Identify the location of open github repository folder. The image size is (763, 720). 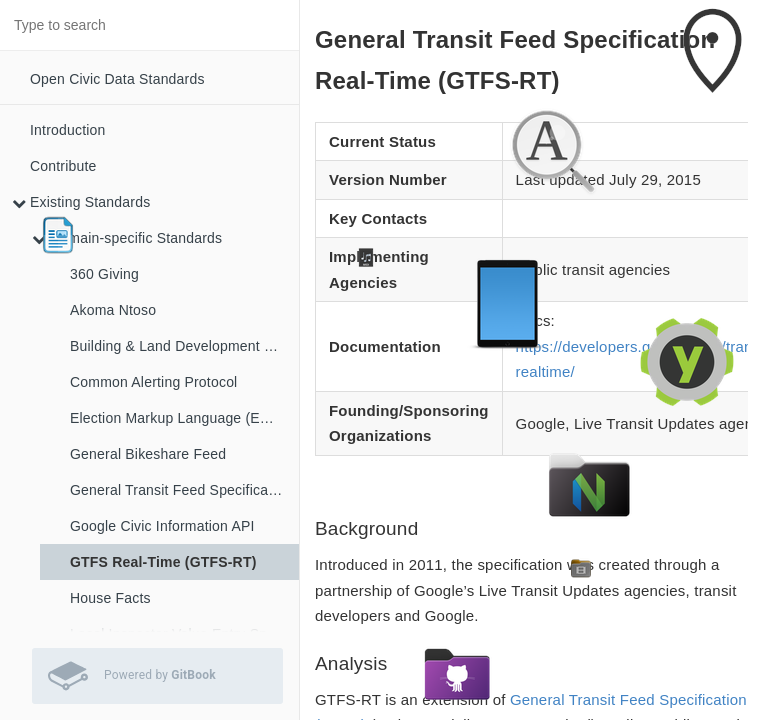
(457, 676).